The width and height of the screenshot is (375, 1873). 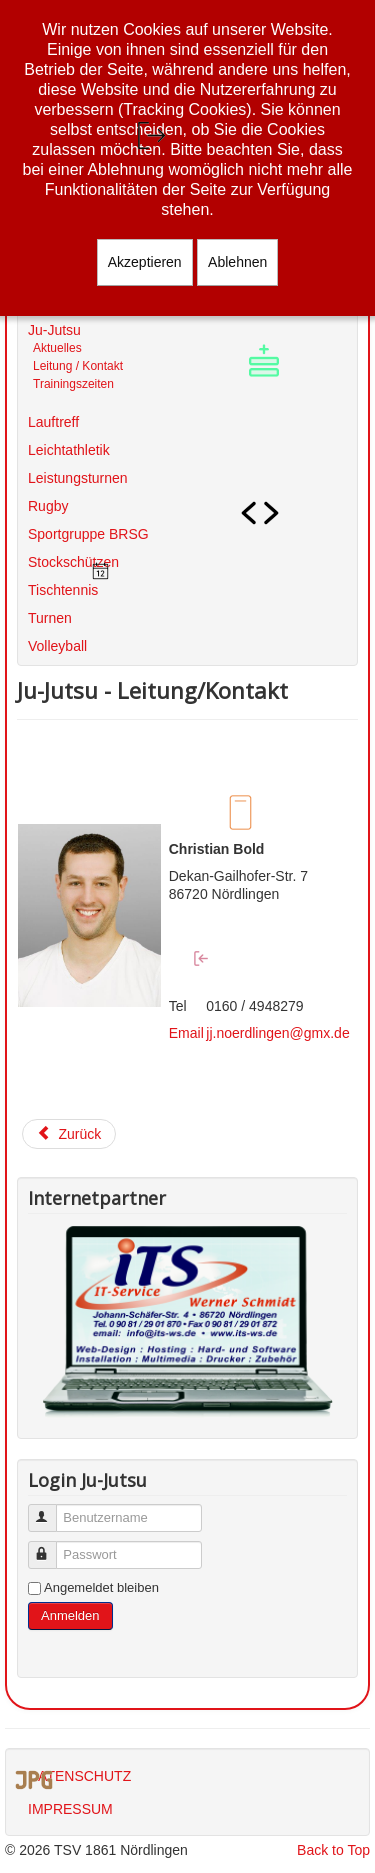 I want to click on sign in to your account, so click(x=200, y=958).